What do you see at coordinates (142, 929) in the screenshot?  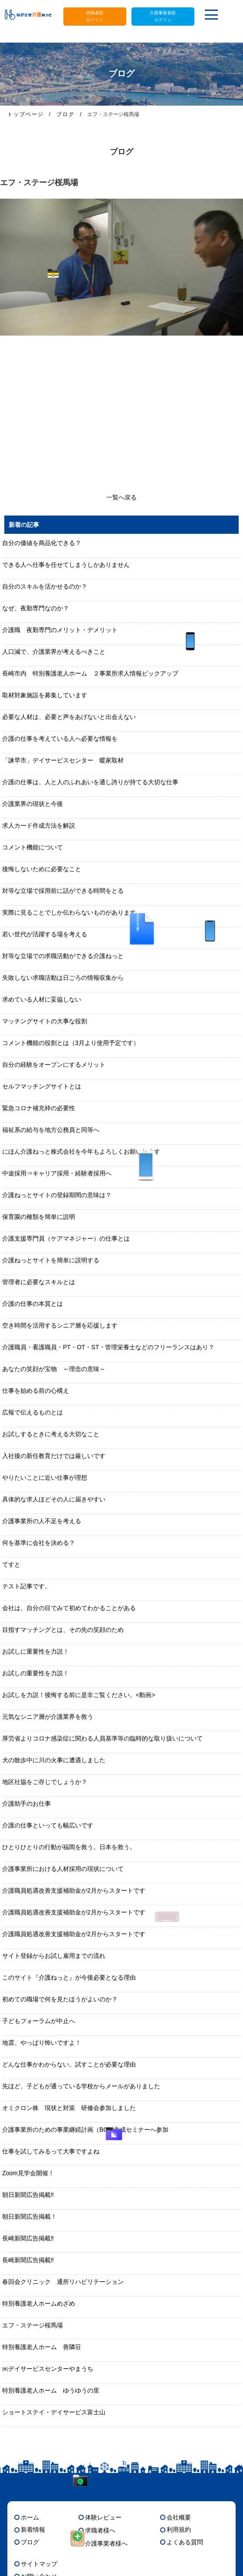 I see `a compressed or archived software file` at bounding box center [142, 929].